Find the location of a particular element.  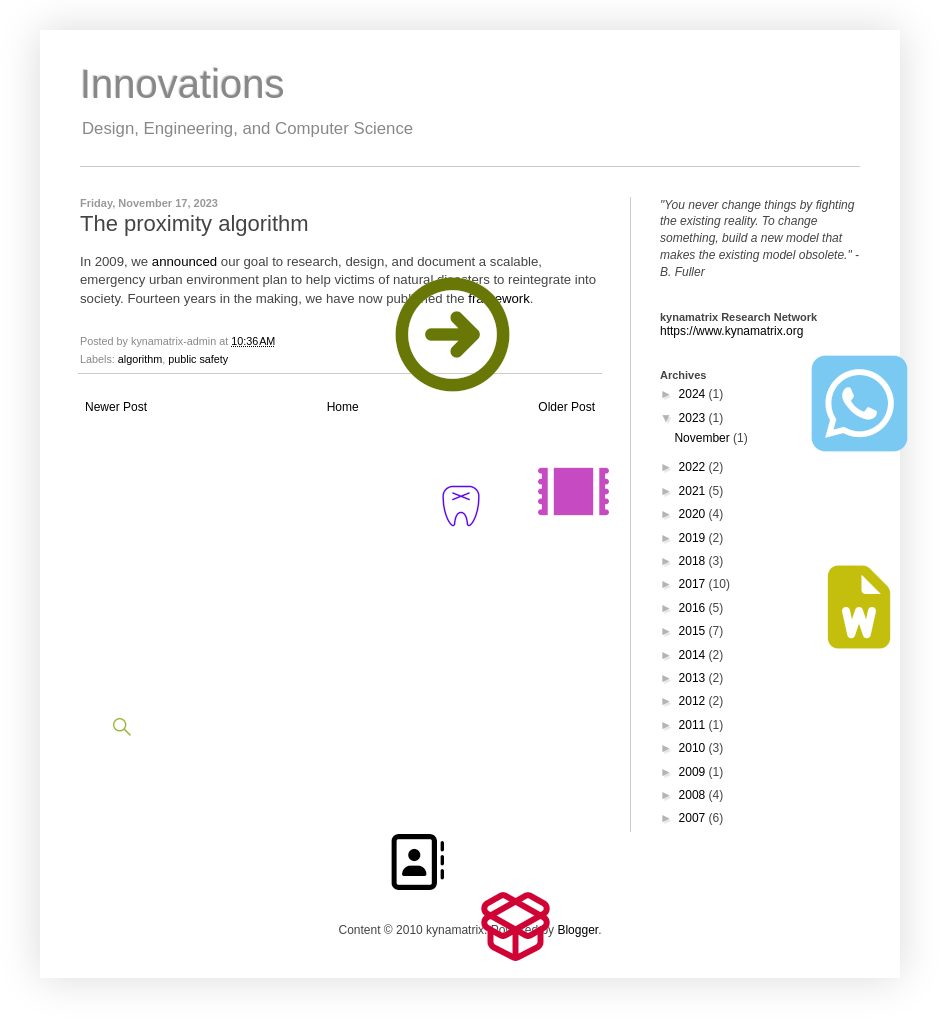

sistrix SEO tool logo is located at coordinates (122, 727).